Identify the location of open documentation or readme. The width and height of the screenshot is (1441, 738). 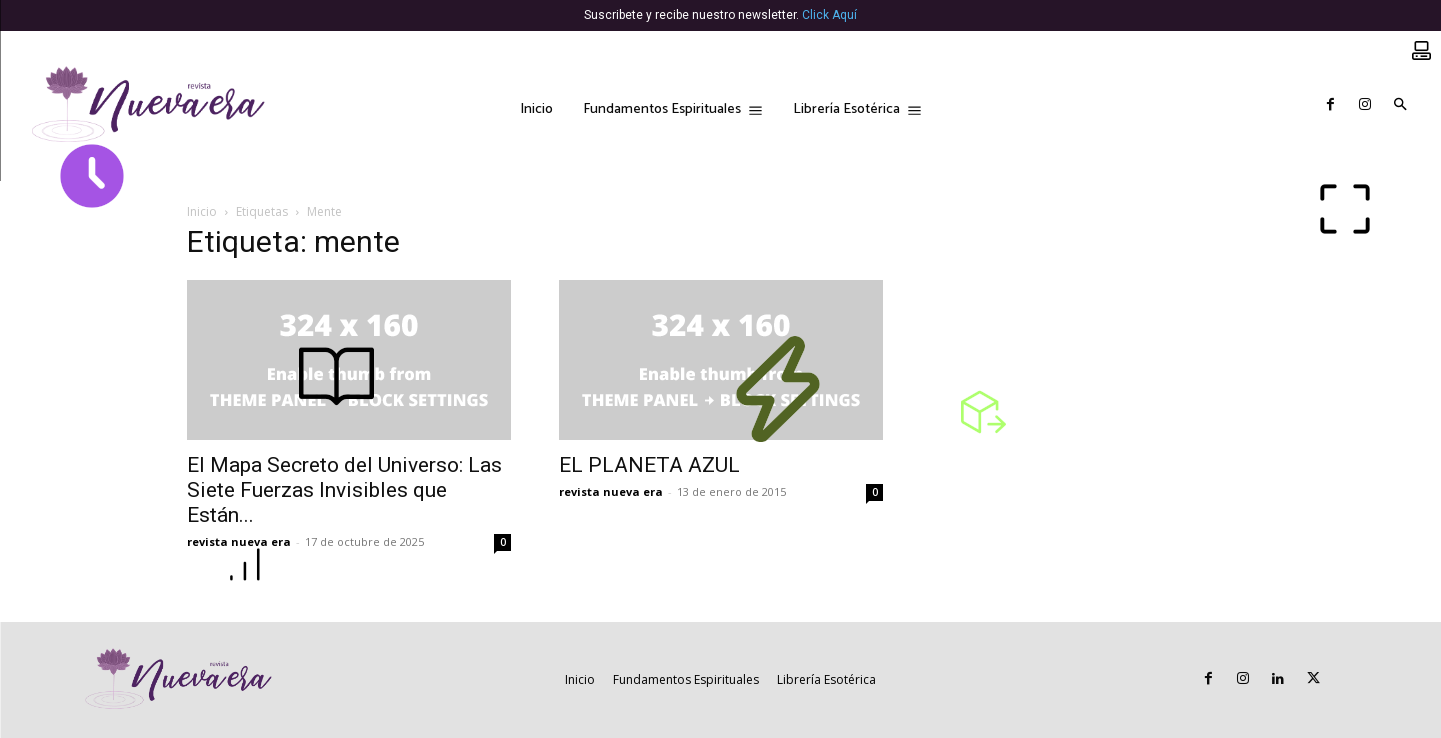
(336, 375).